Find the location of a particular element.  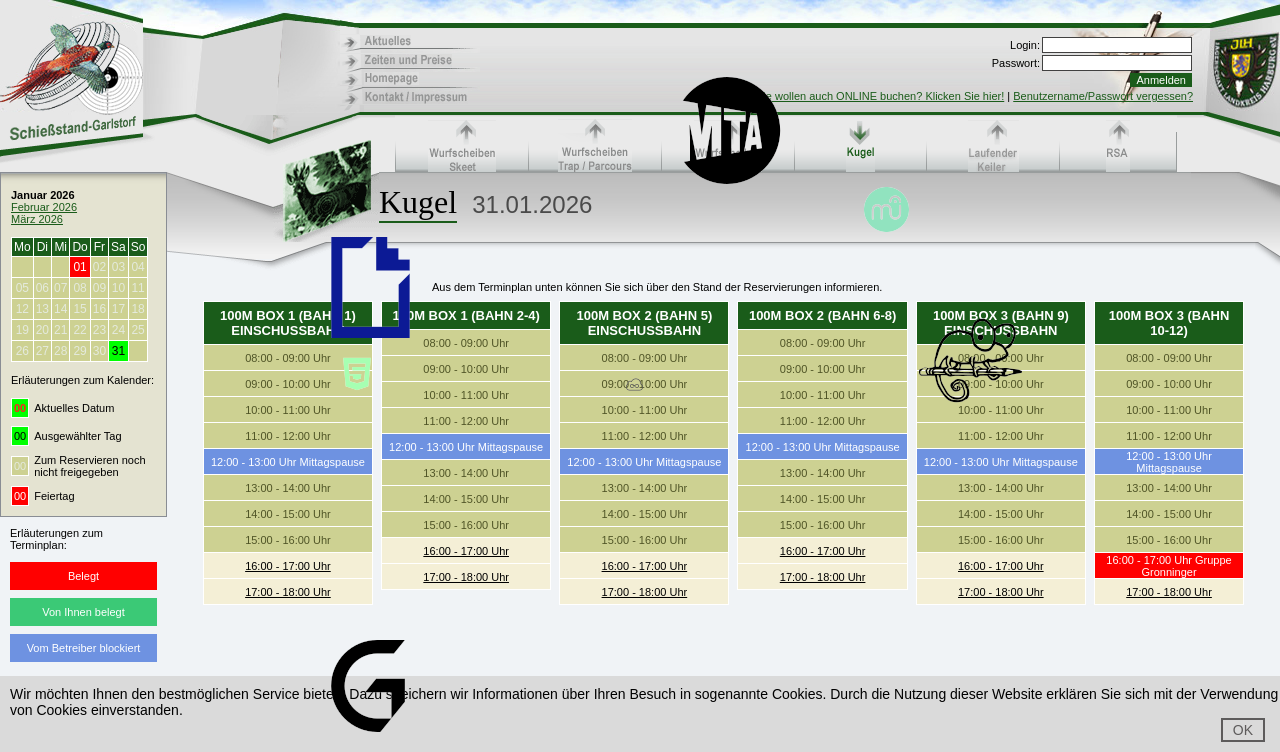

visit the Great Learning website or platform is located at coordinates (368, 686).